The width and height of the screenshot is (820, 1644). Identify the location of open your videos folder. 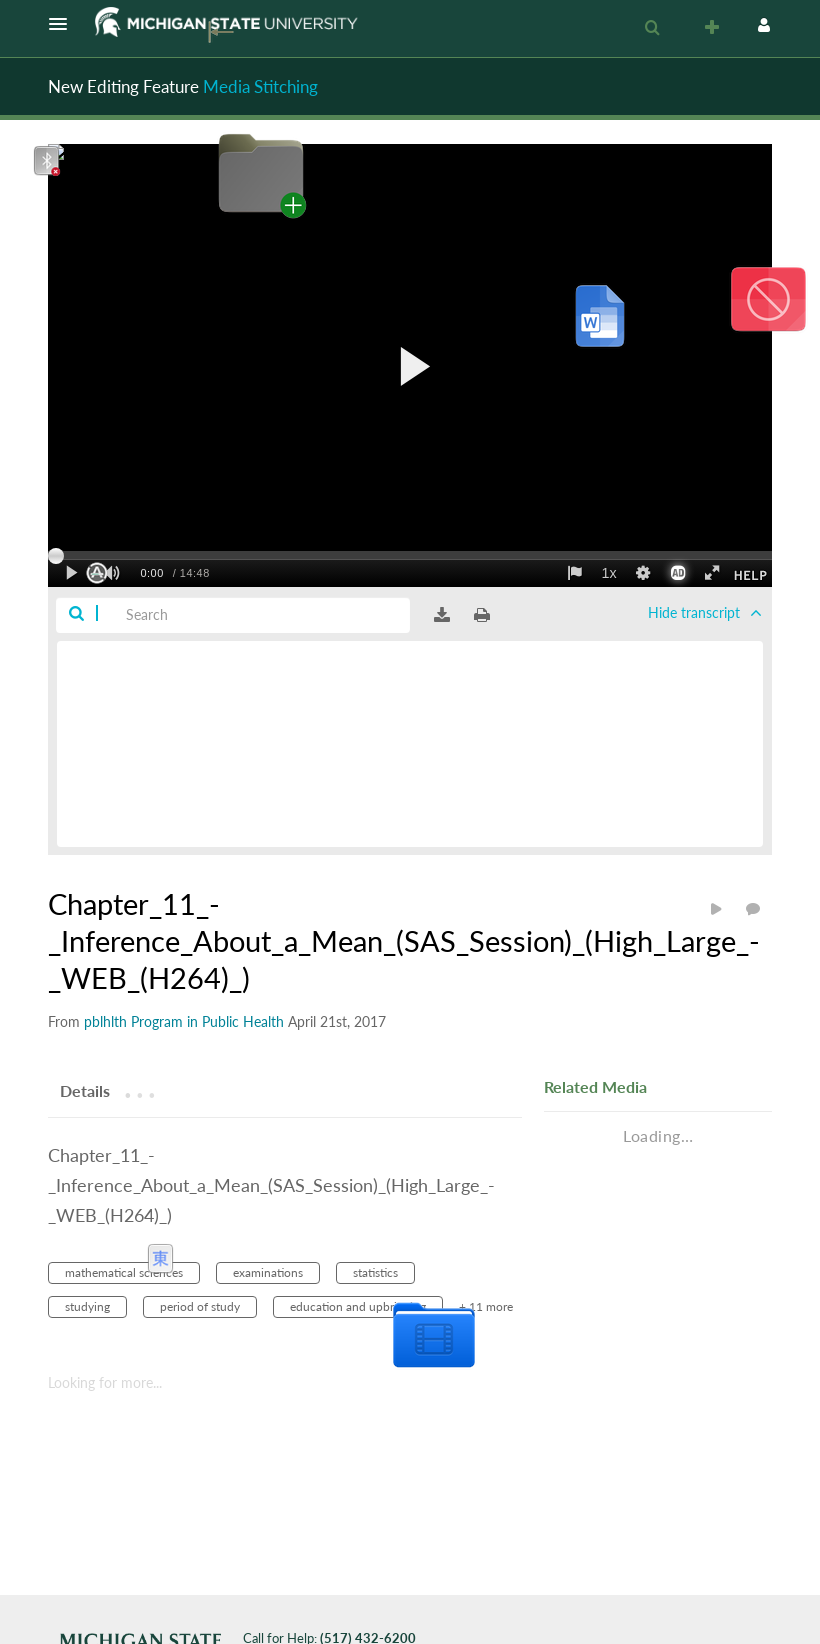
(434, 1335).